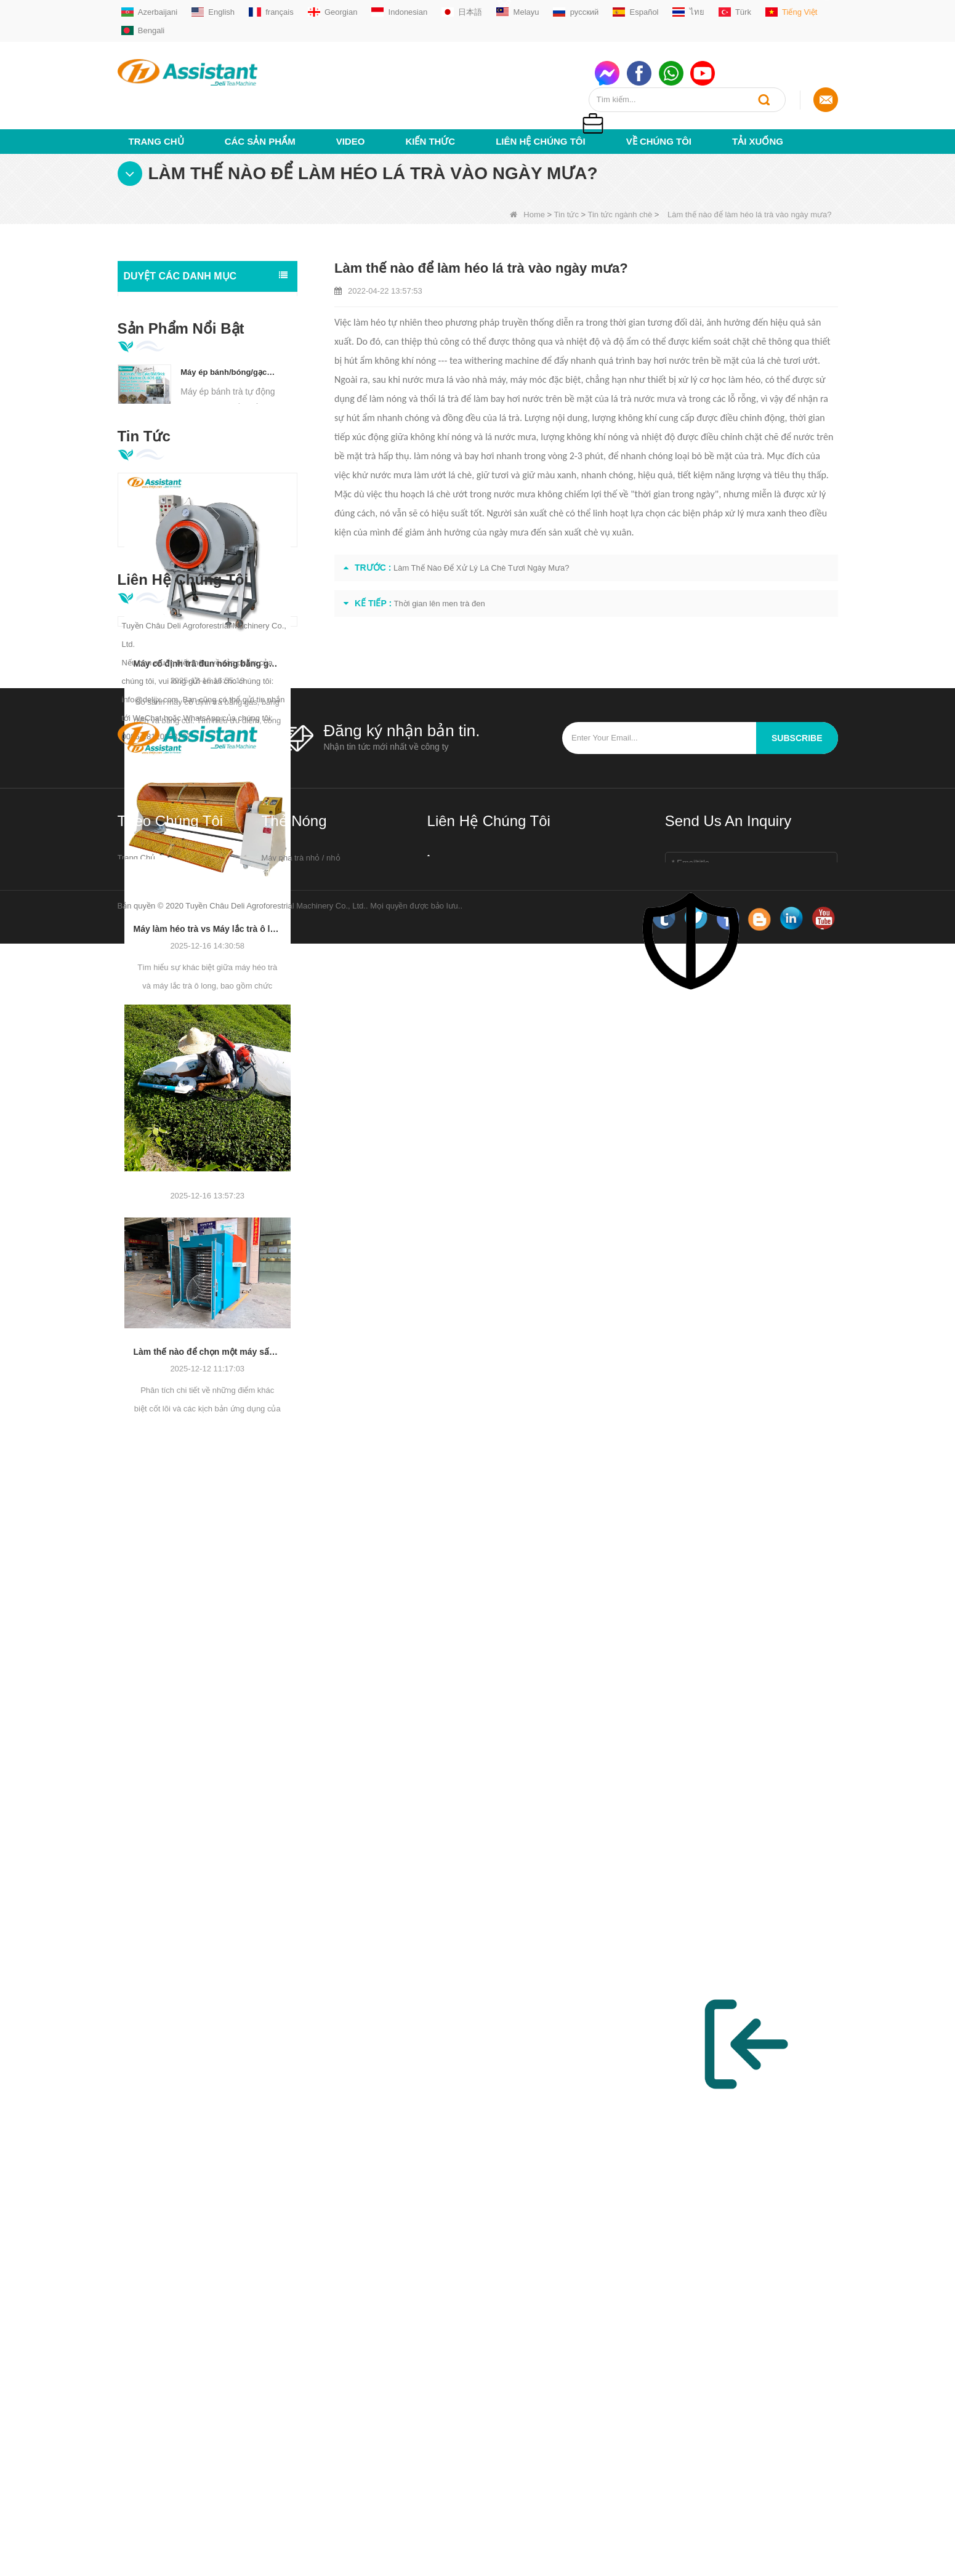 This screenshot has width=955, height=2576. What do you see at coordinates (593, 124) in the screenshot?
I see `access work or business-related content` at bounding box center [593, 124].